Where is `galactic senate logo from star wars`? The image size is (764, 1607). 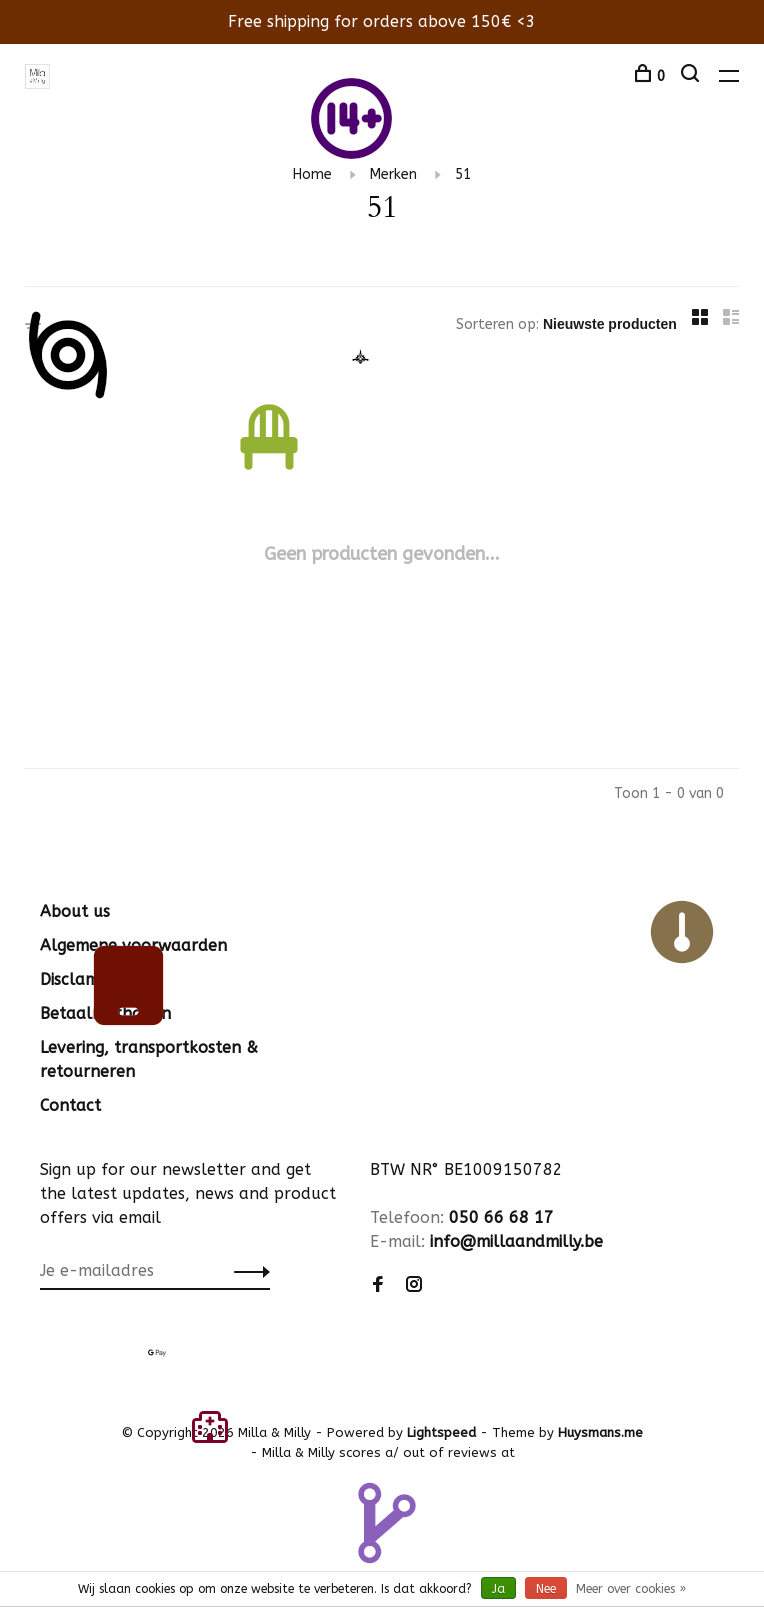
galactic senate logo from star wars is located at coordinates (360, 356).